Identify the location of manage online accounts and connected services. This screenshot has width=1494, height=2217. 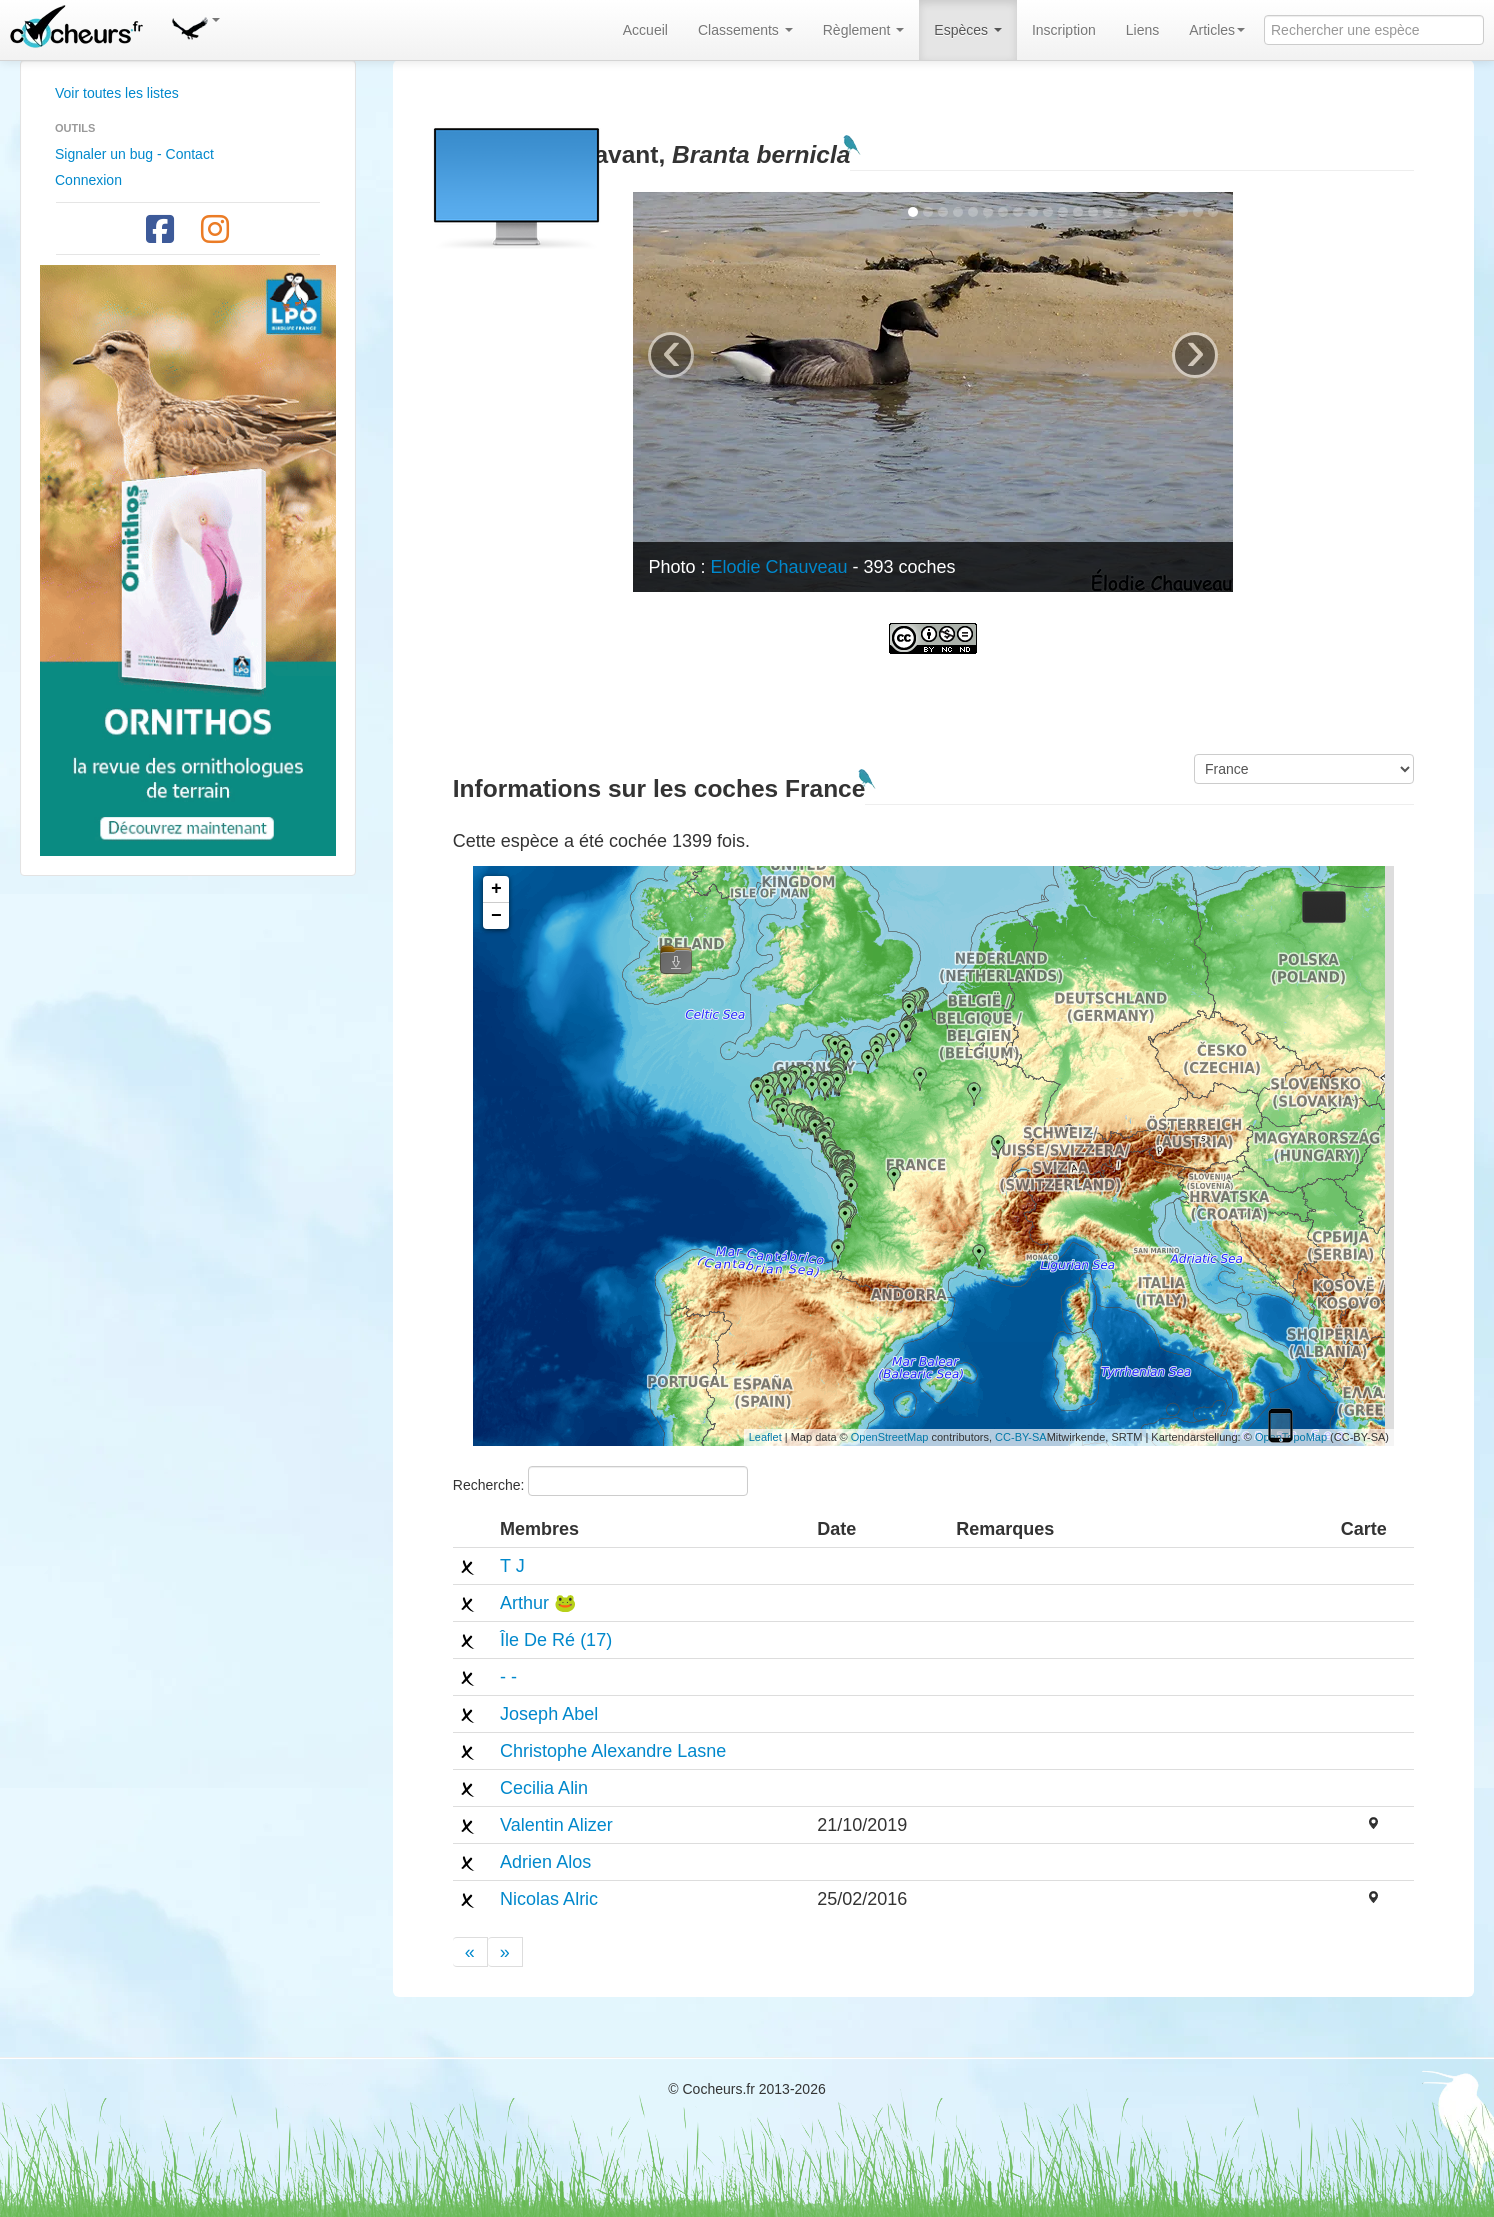
(1046, 260).